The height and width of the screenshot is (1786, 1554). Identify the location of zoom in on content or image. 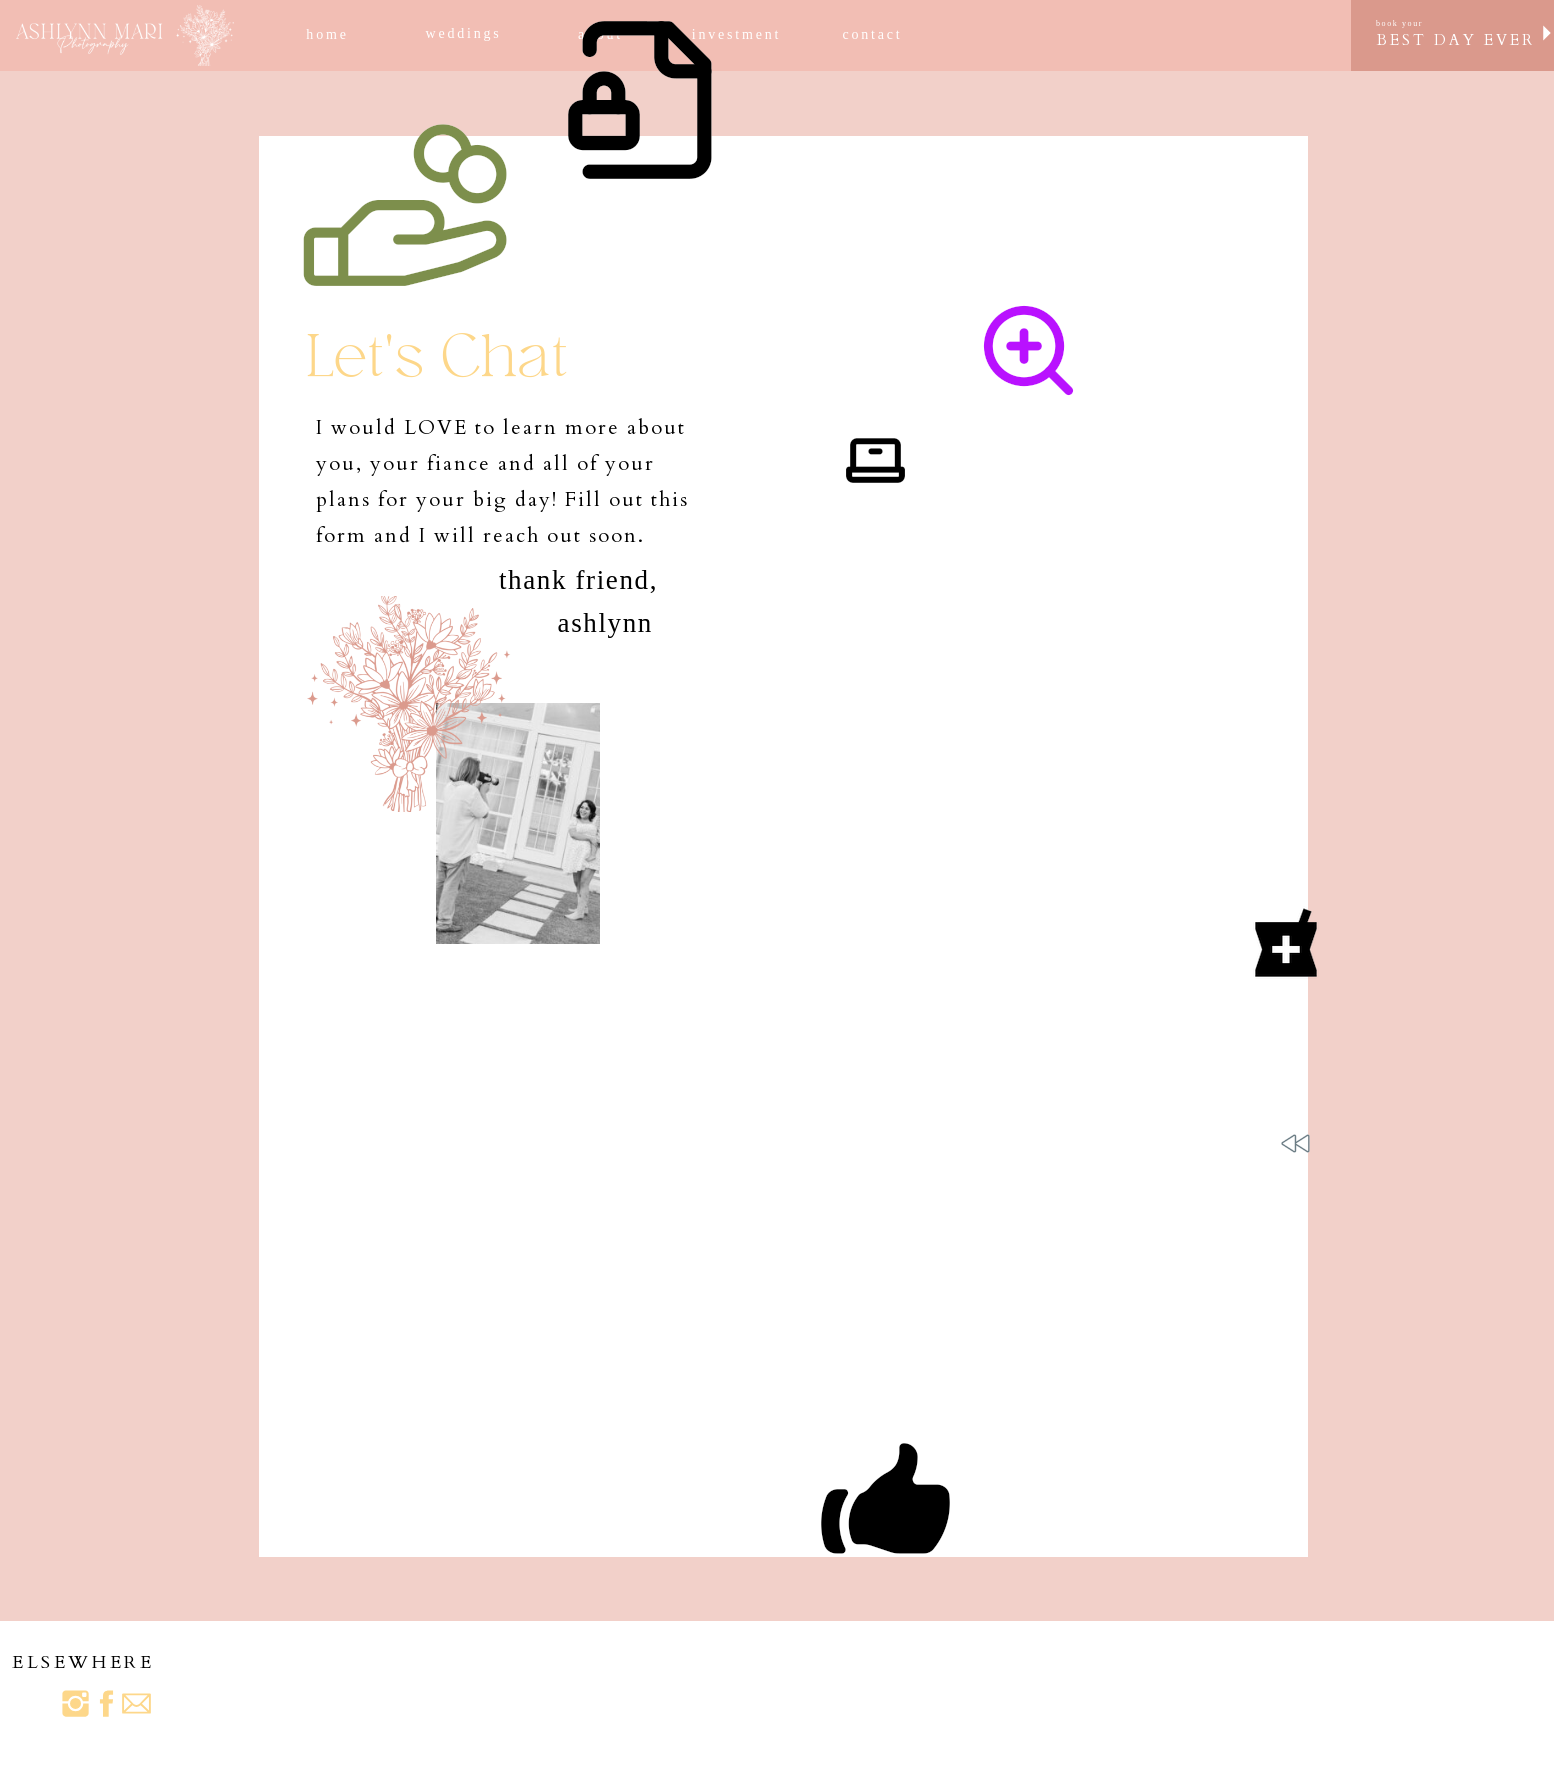
(1028, 350).